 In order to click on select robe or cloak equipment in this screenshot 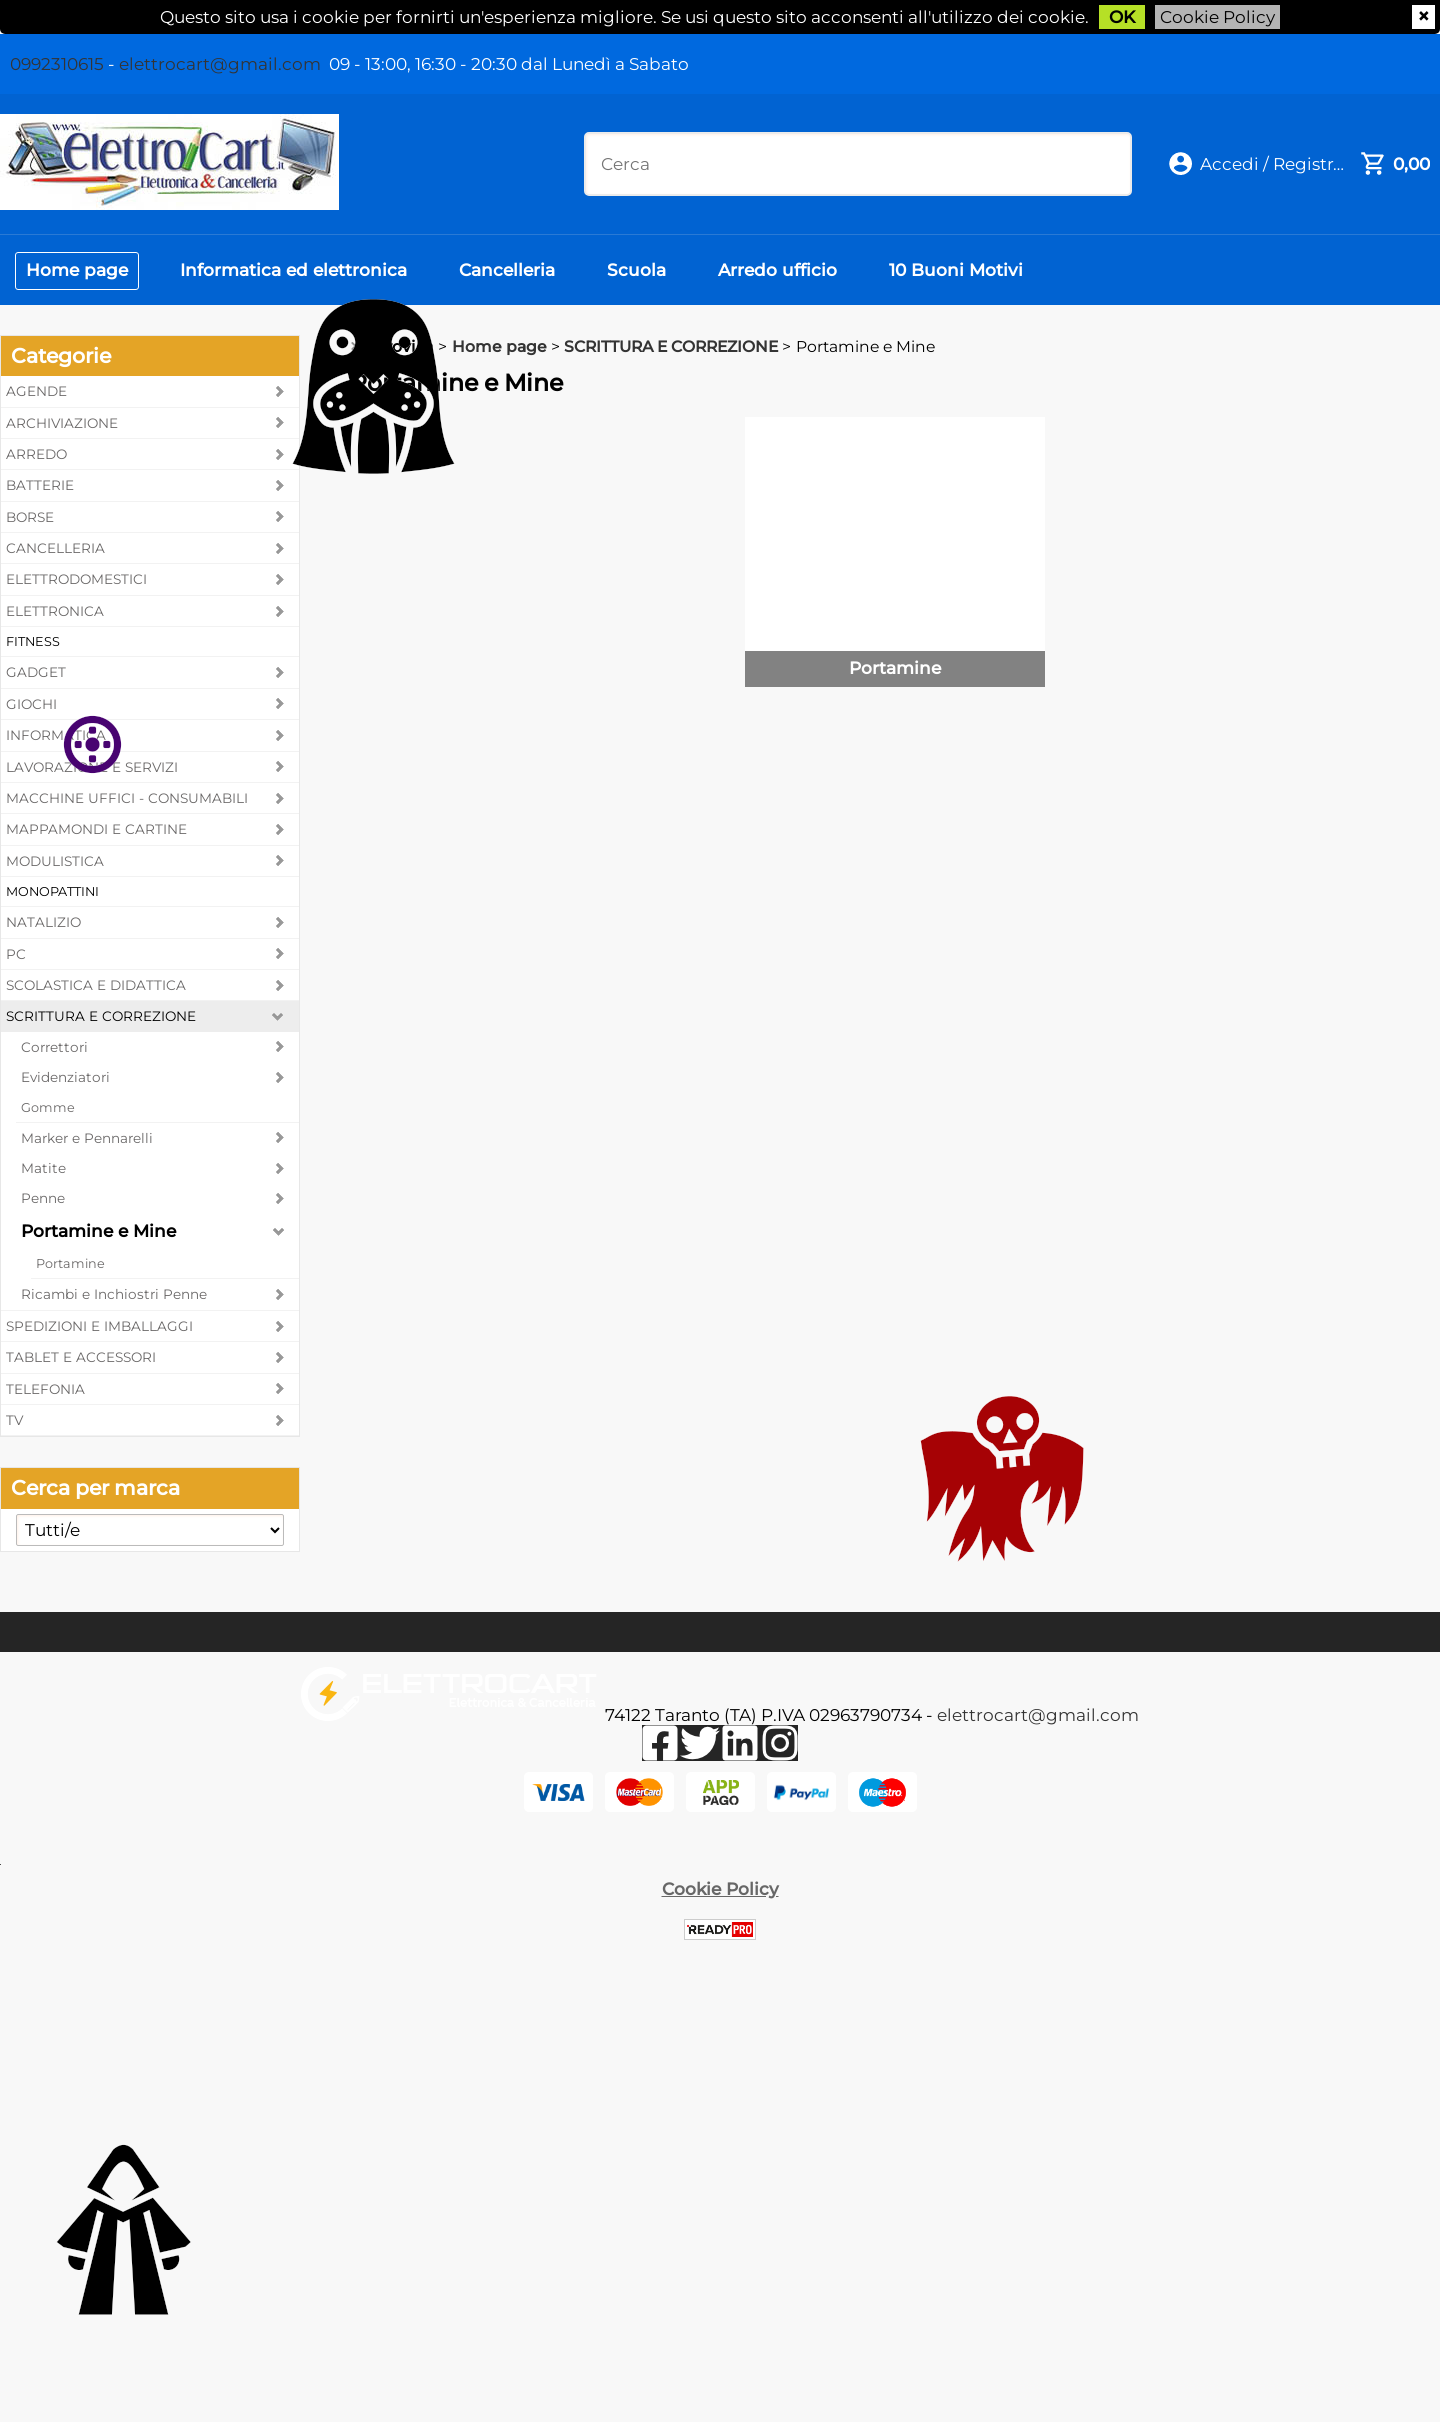, I will do `click(123, 2229)`.